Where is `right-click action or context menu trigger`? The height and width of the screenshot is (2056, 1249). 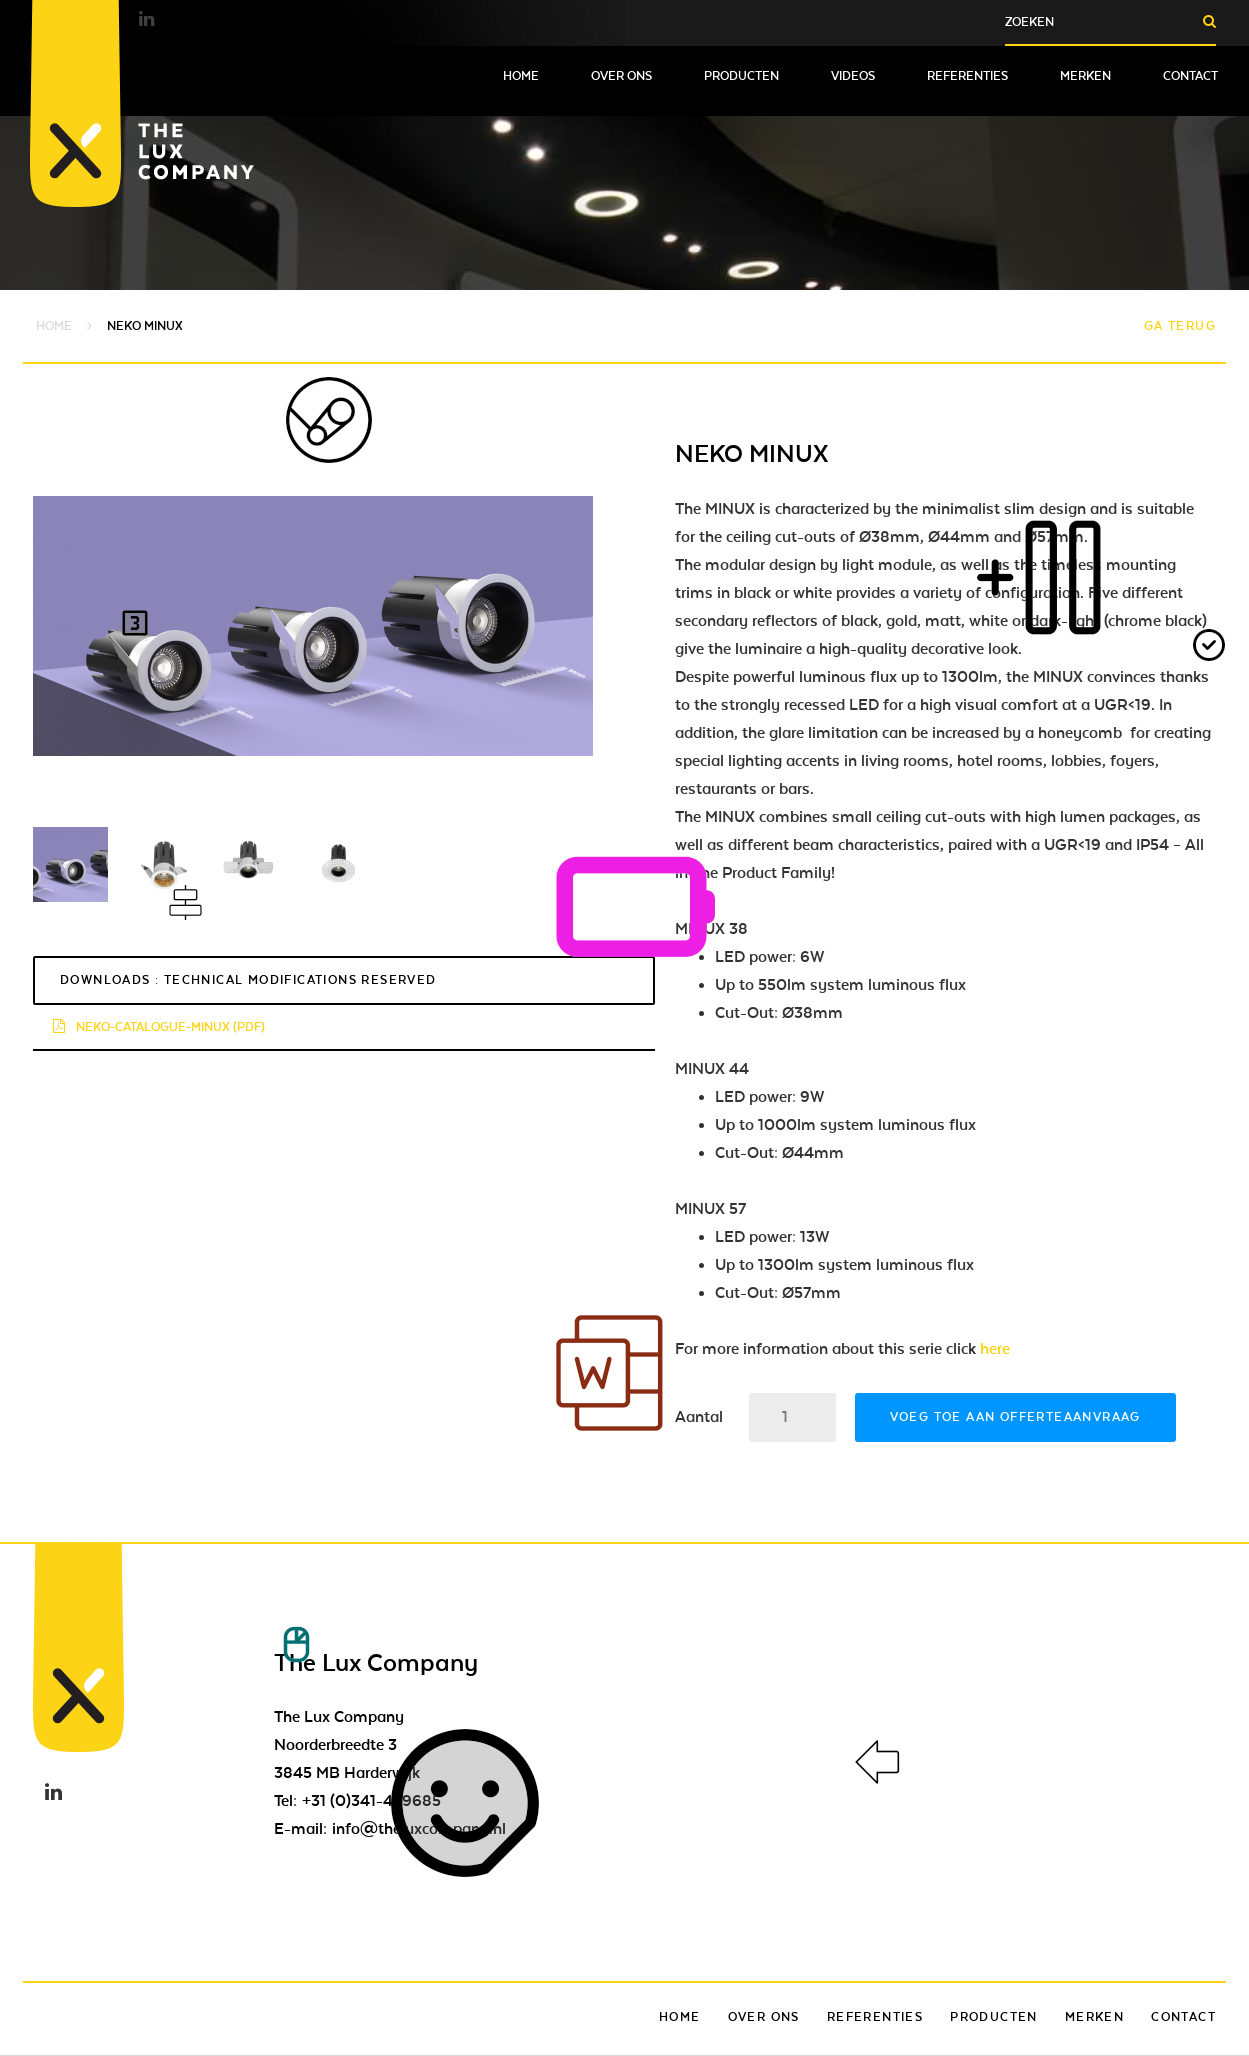 right-click action or context menu trigger is located at coordinates (296, 1644).